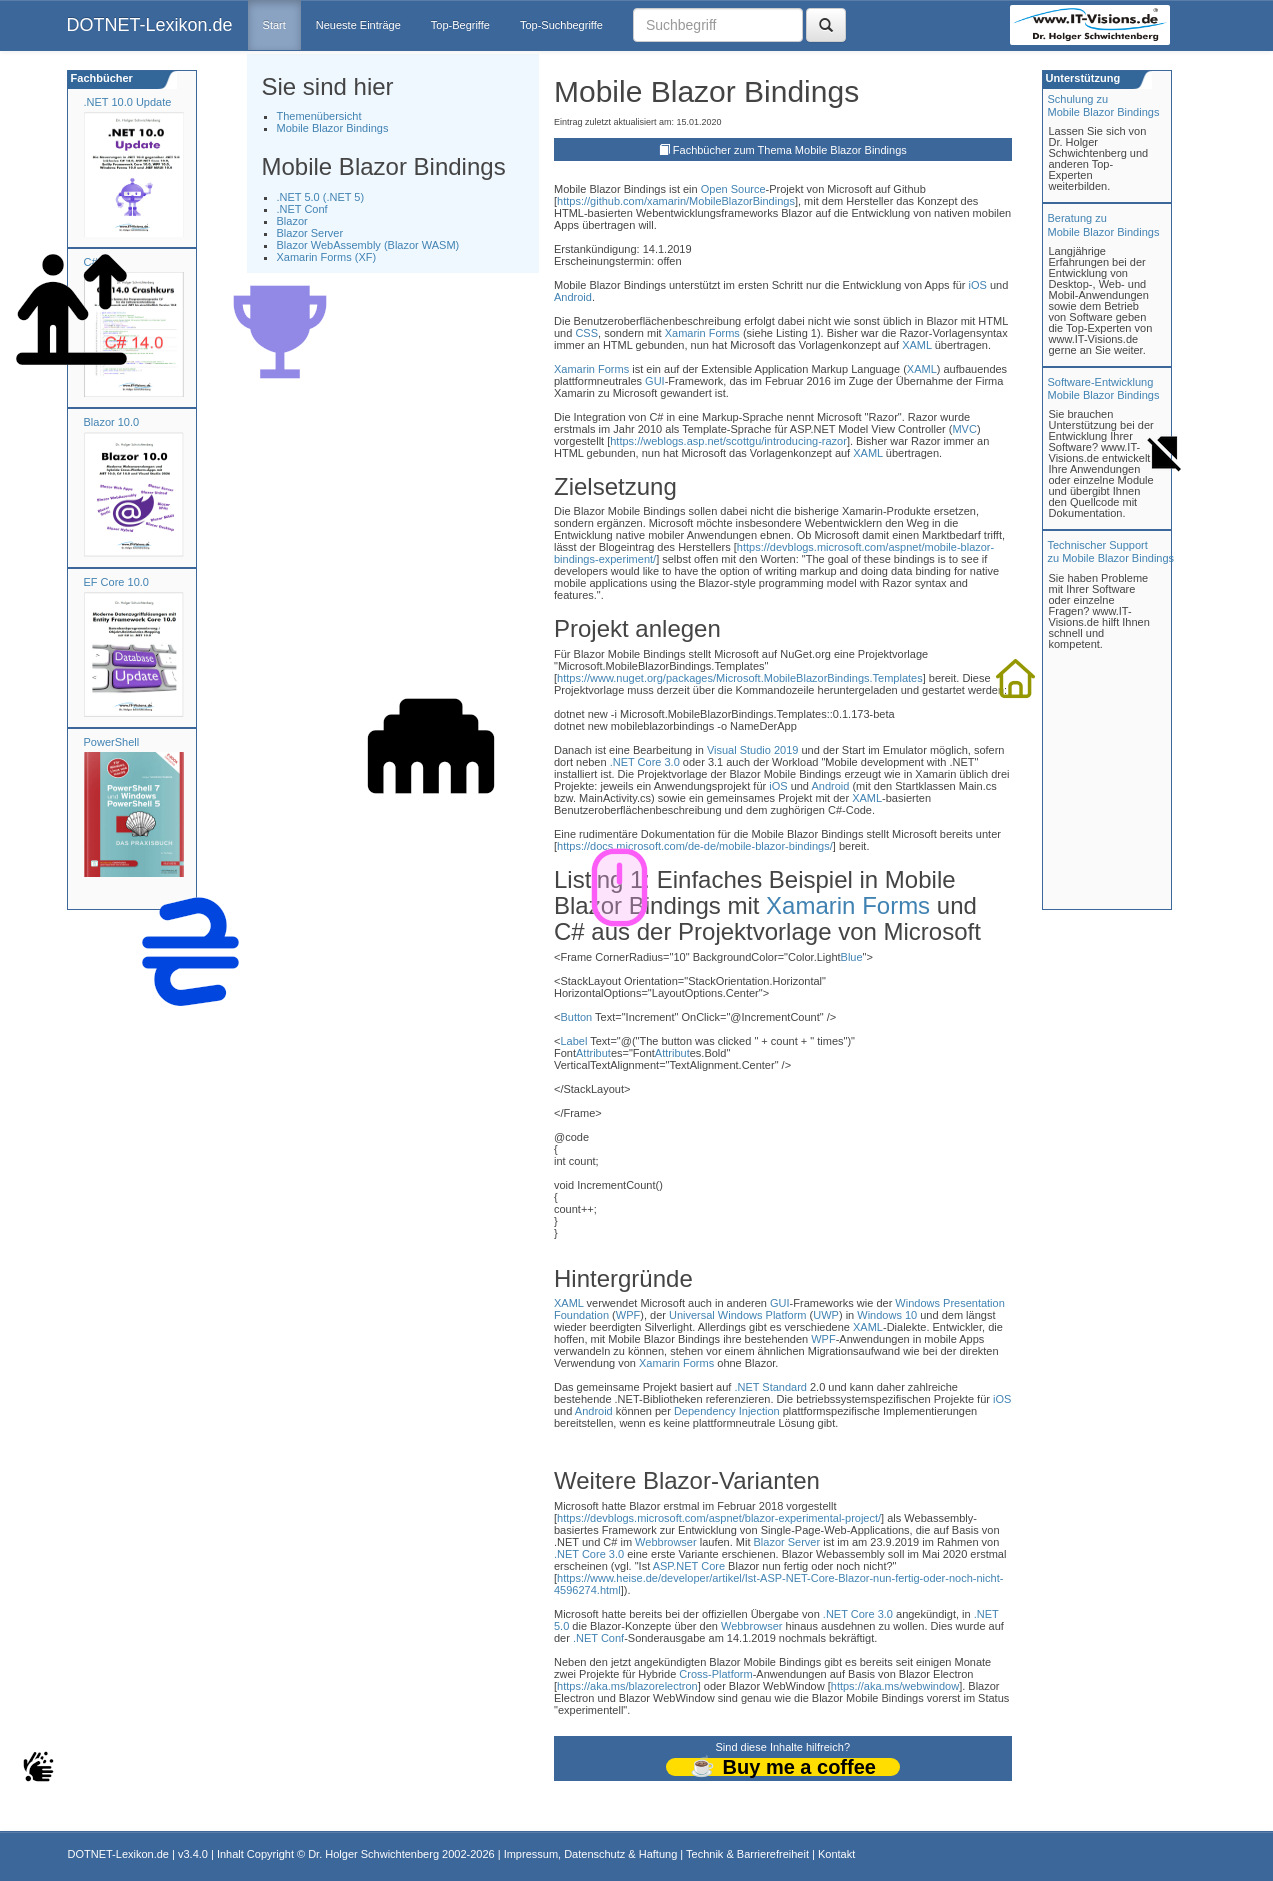 This screenshot has height=1881, width=1273. What do you see at coordinates (1164, 452) in the screenshot?
I see `no sim card detected` at bounding box center [1164, 452].